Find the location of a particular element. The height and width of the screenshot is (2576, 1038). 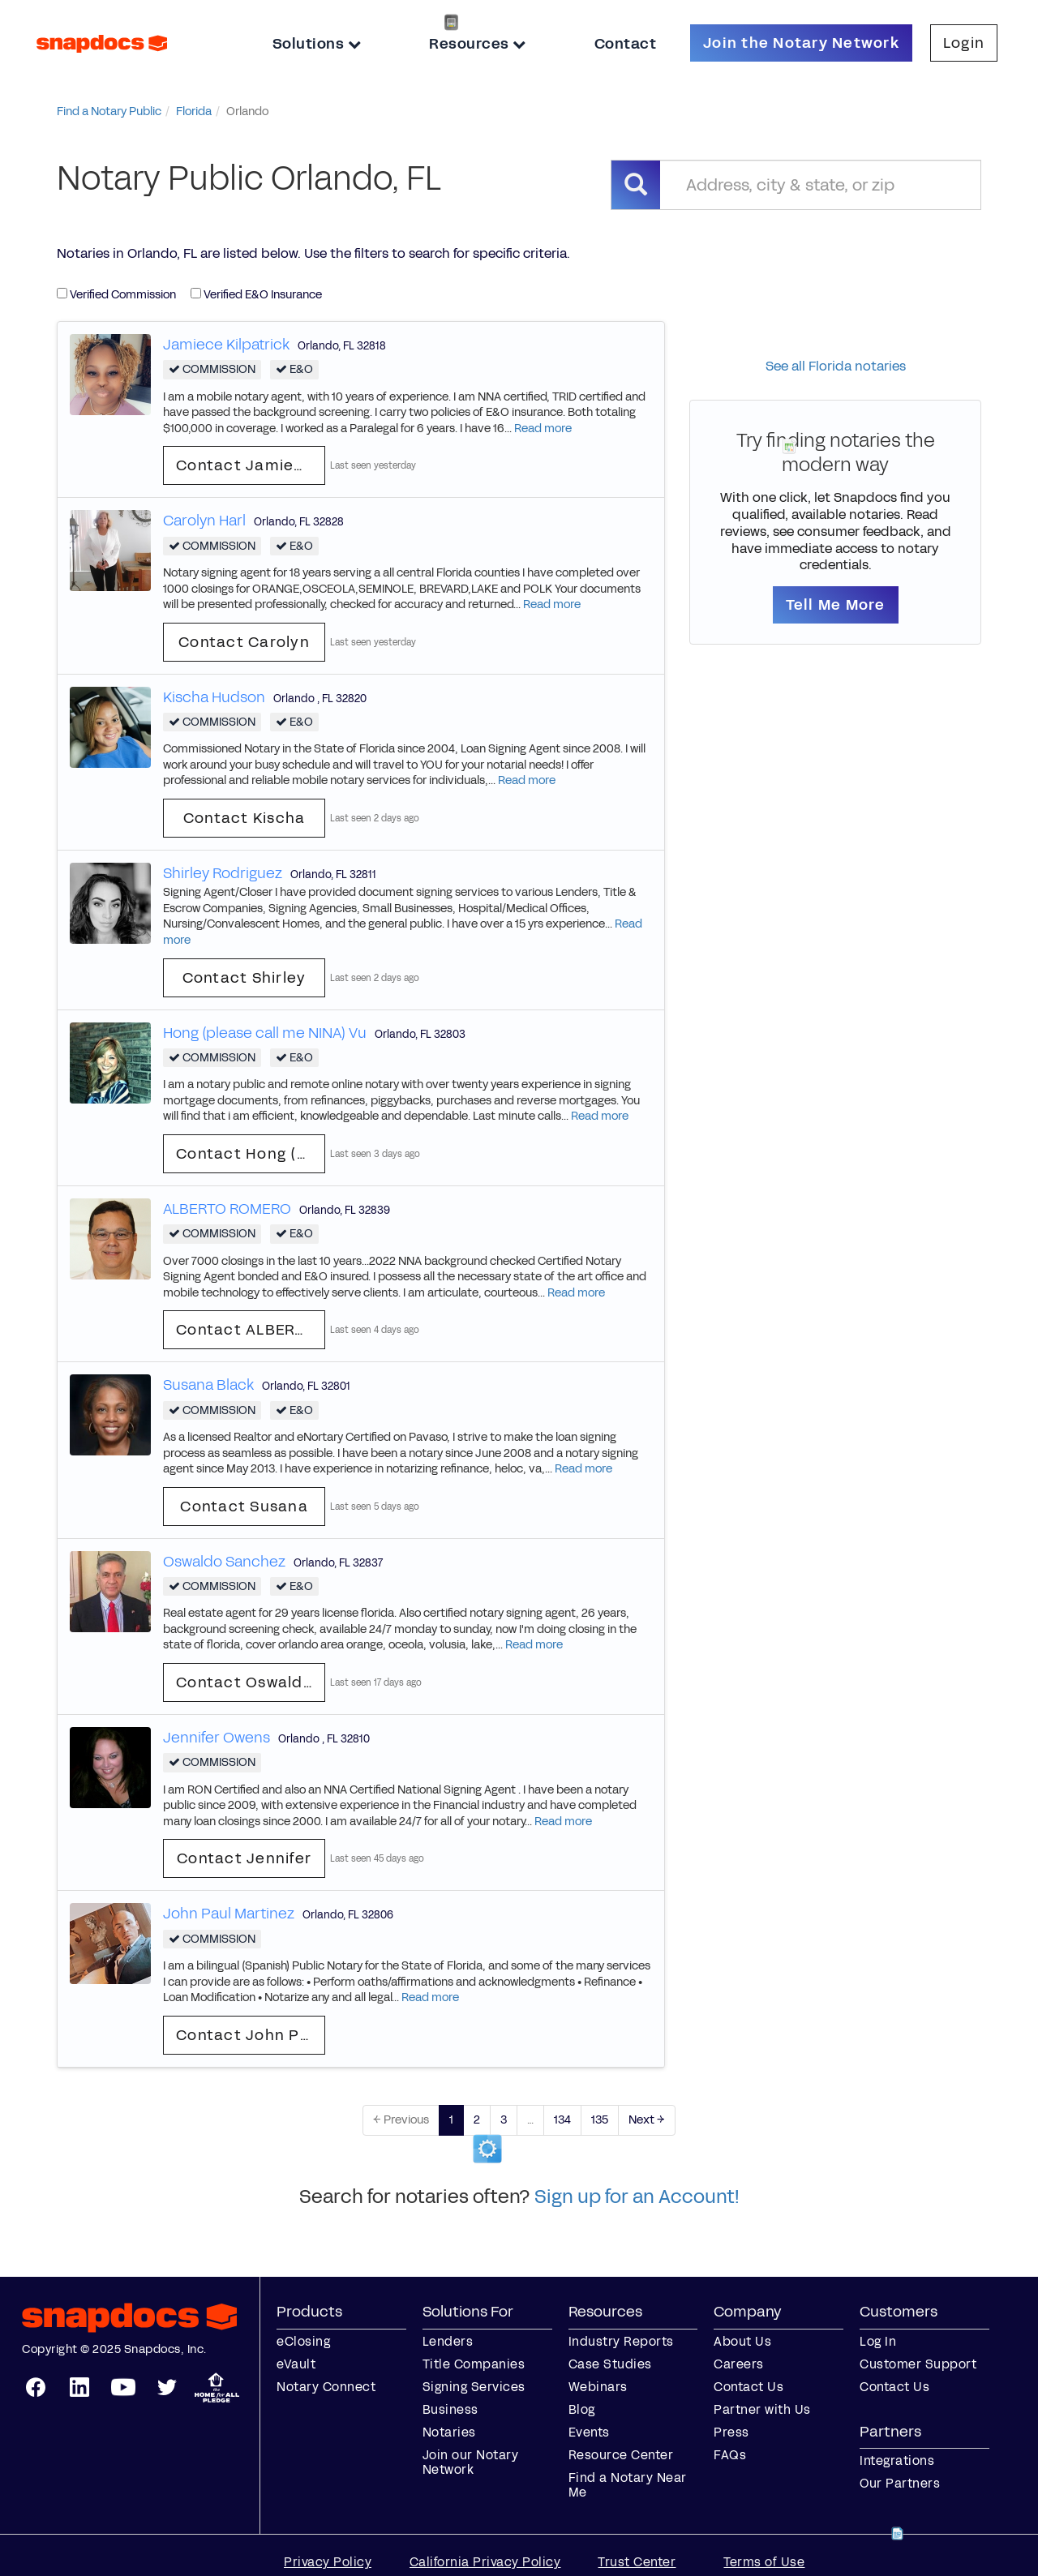

ms-dos or windows executable file is located at coordinates (487, 2149).